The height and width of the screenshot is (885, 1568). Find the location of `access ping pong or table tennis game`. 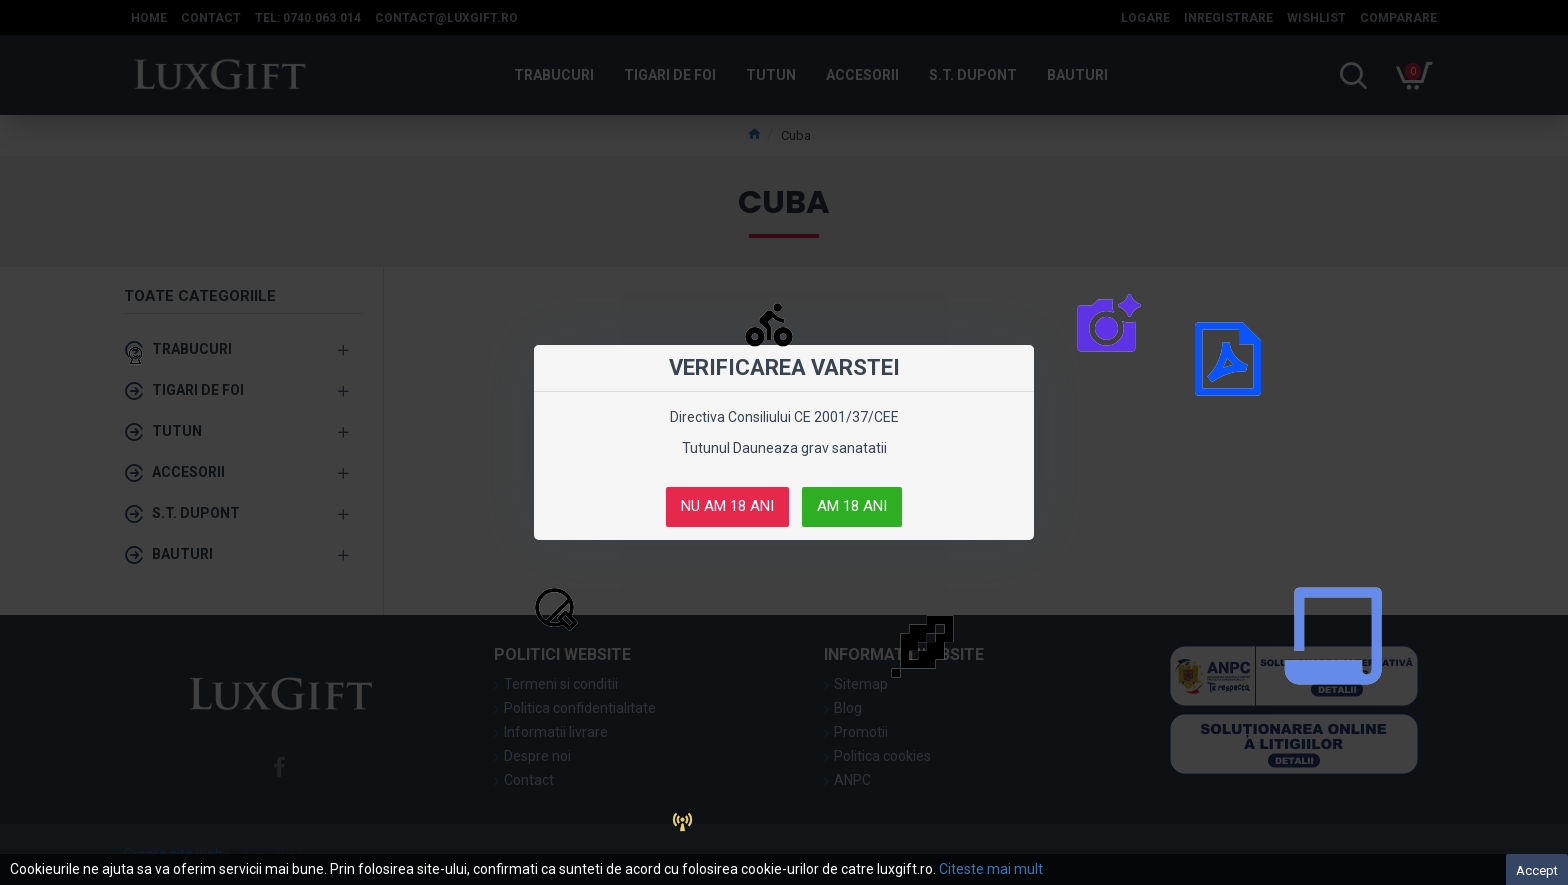

access ping pong or table tennis game is located at coordinates (555, 608).